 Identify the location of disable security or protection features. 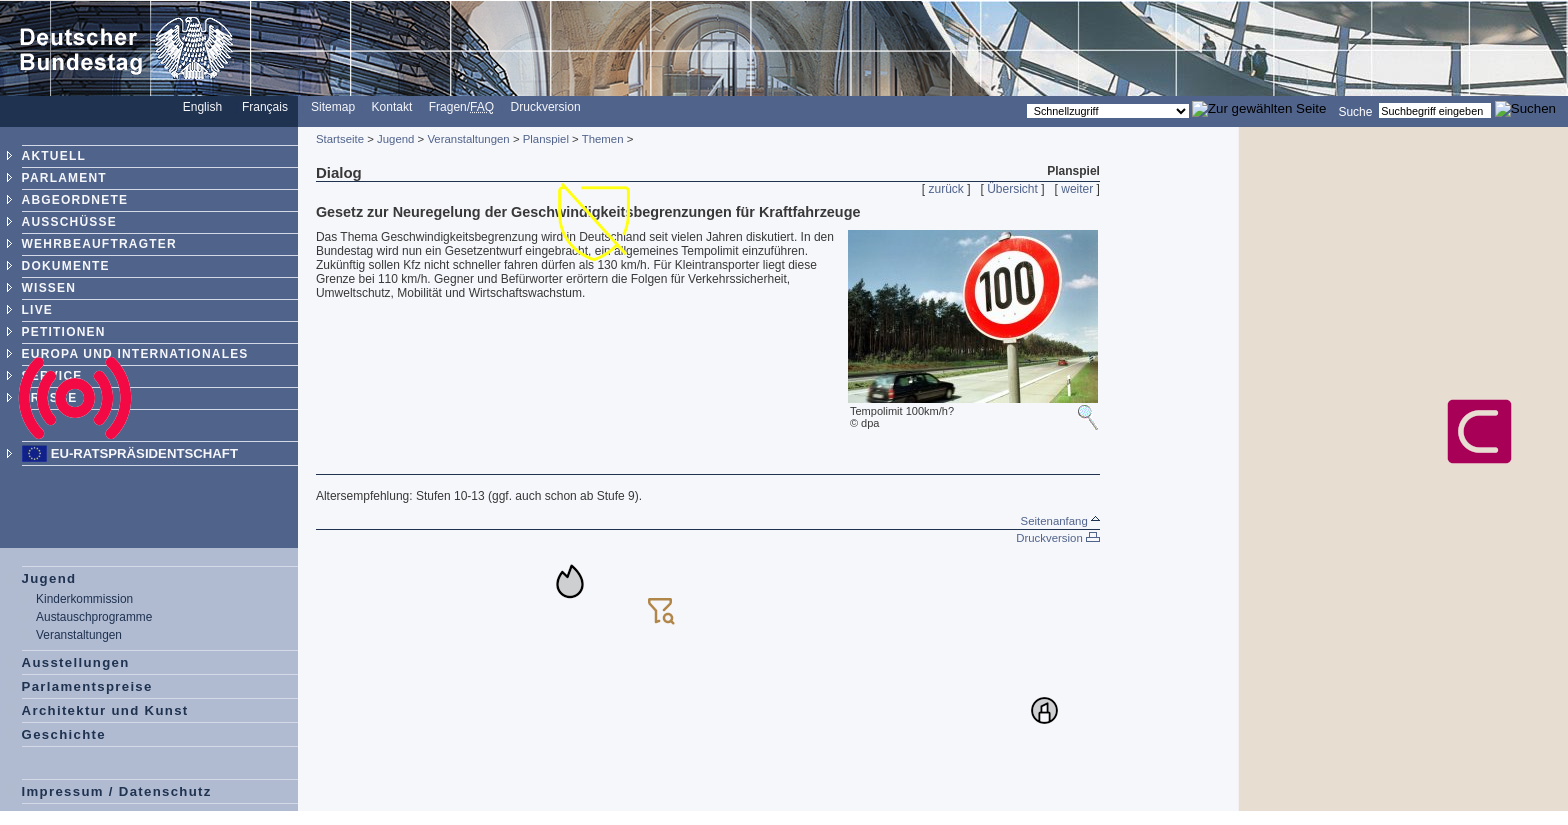
(594, 219).